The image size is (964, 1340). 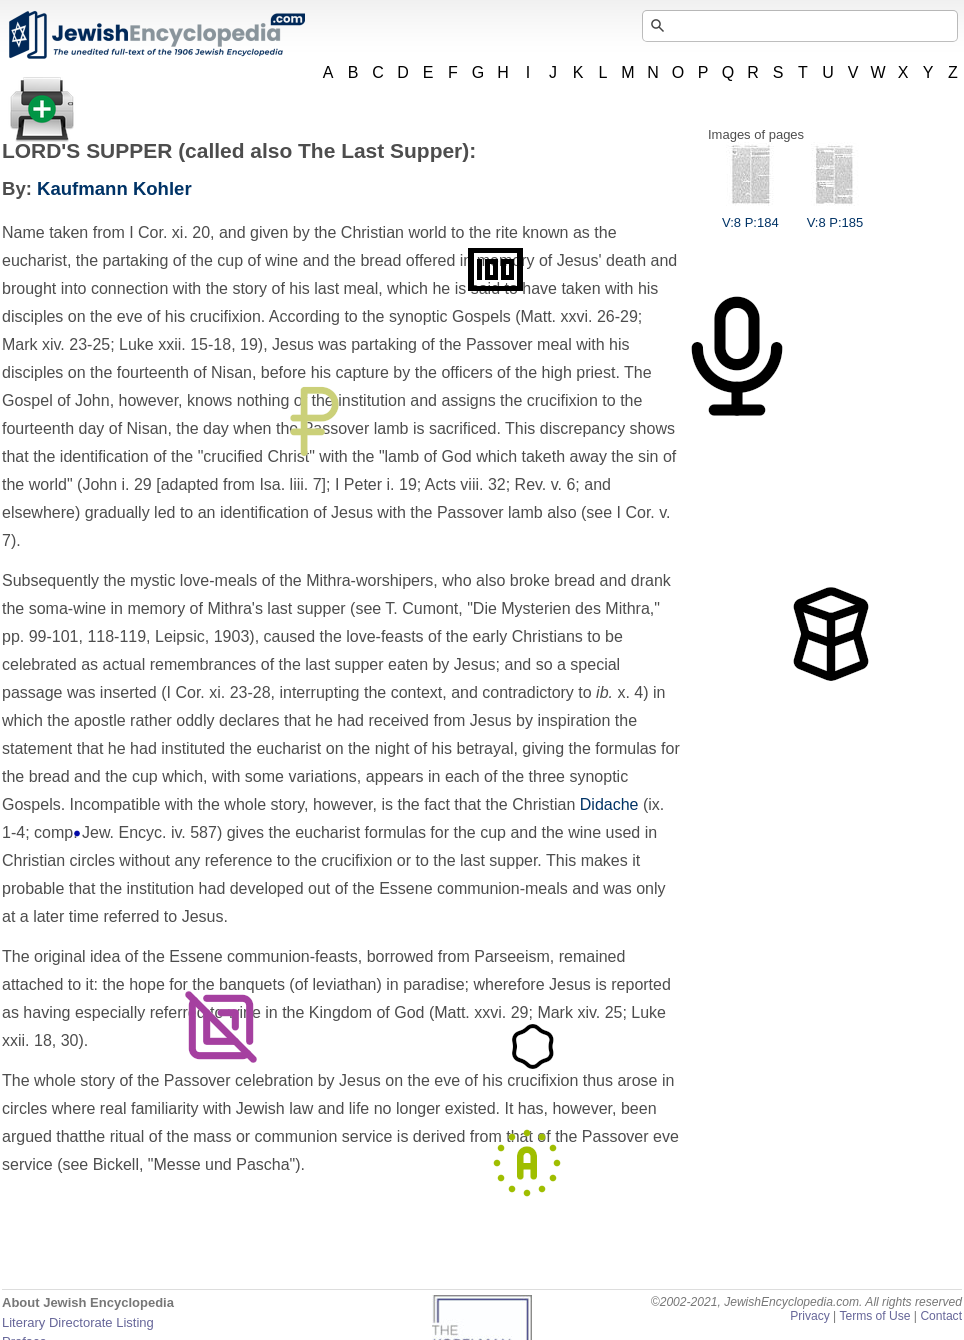 I want to click on disable box model view, so click(x=221, y=1027).